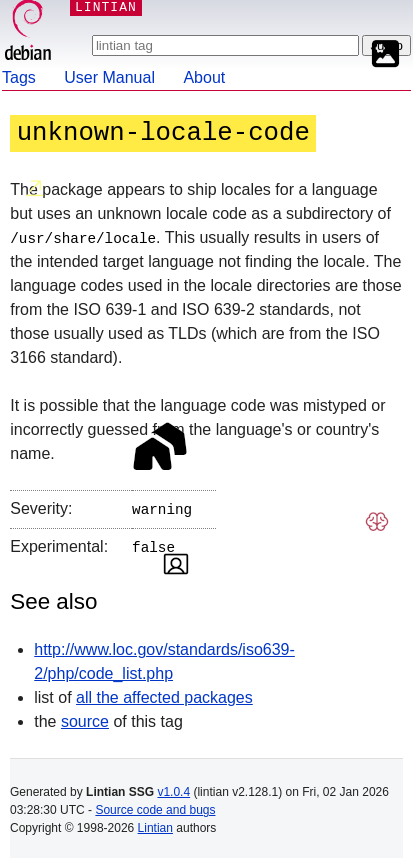 The height and width of the screenshot is (858, 413). Describe the element at coordinates (176, 564) in the screenshot. I see `view user profile card` at that location.